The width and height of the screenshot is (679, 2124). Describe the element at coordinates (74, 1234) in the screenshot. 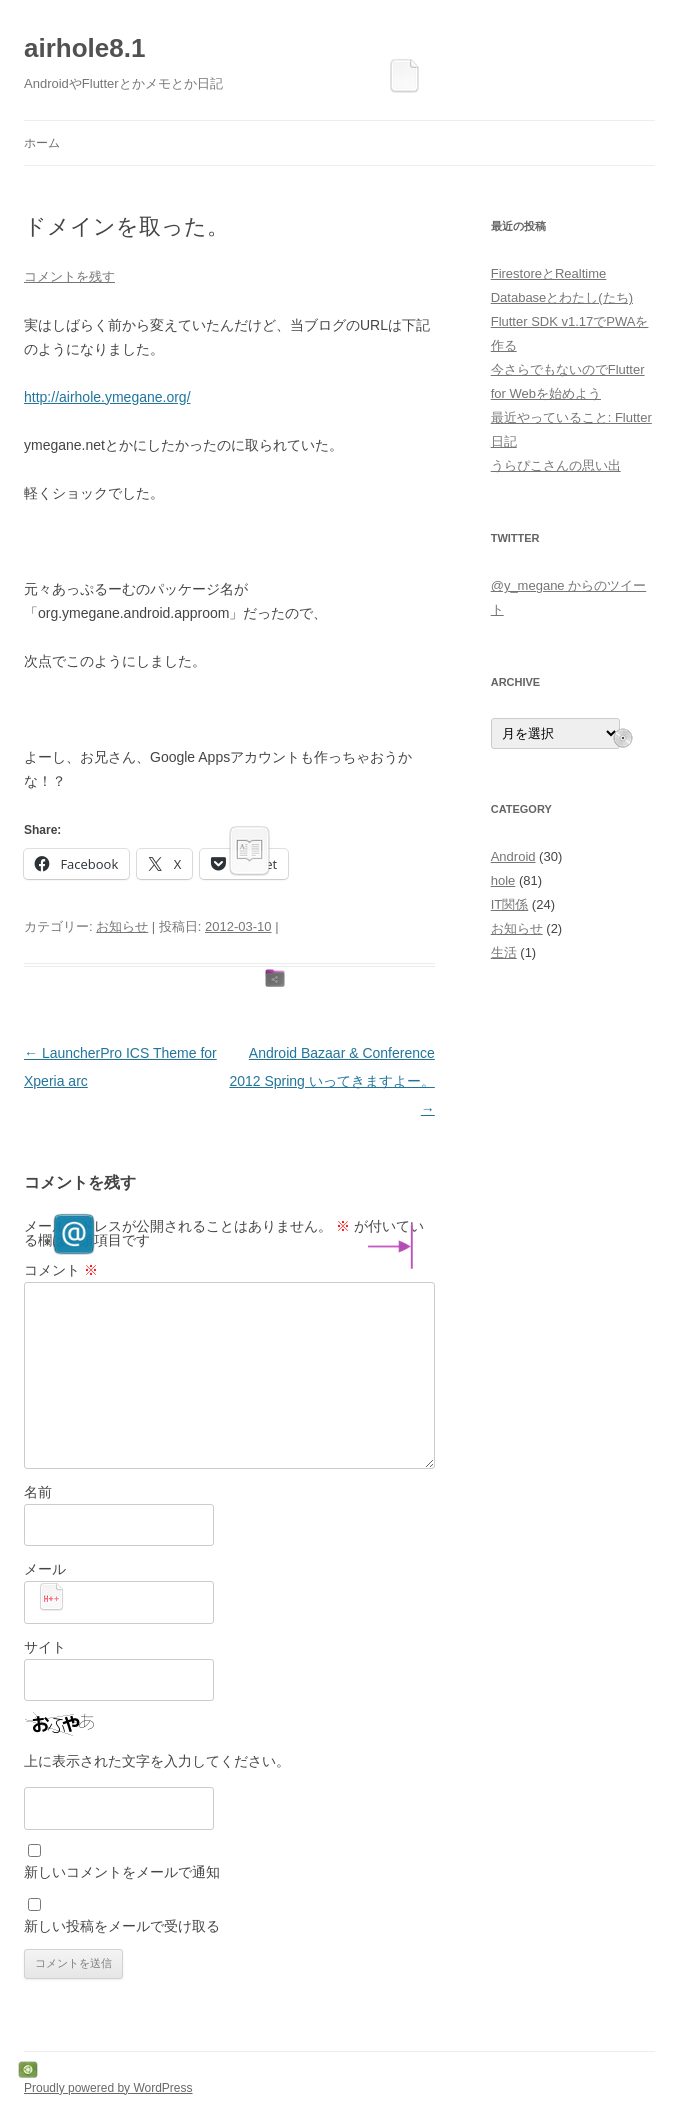

I see `manage email account settings` at that location.